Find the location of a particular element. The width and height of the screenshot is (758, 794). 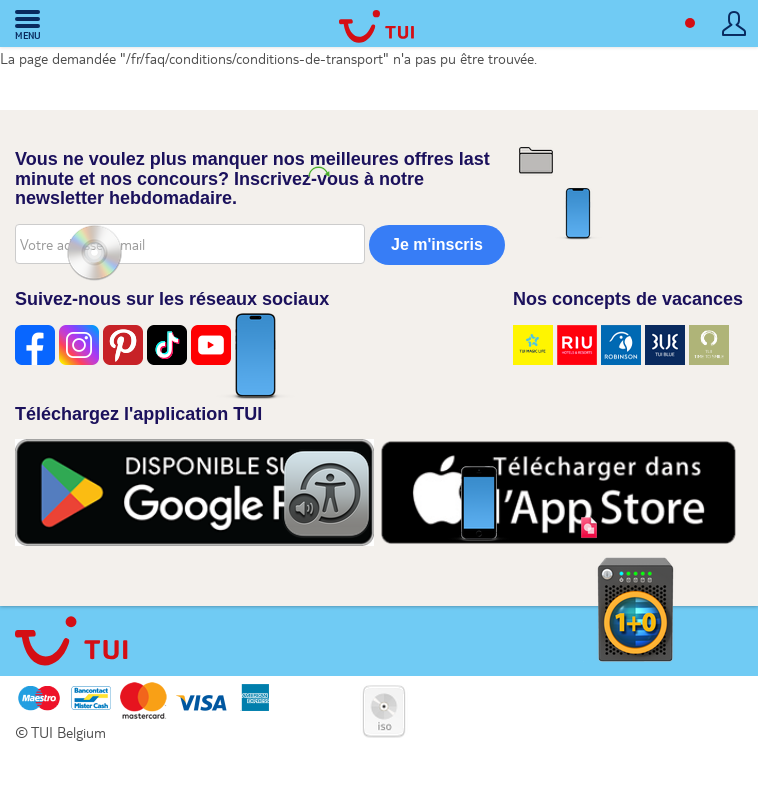

enable voiceover screen reader accessibility is located at coordinates (326, 493).